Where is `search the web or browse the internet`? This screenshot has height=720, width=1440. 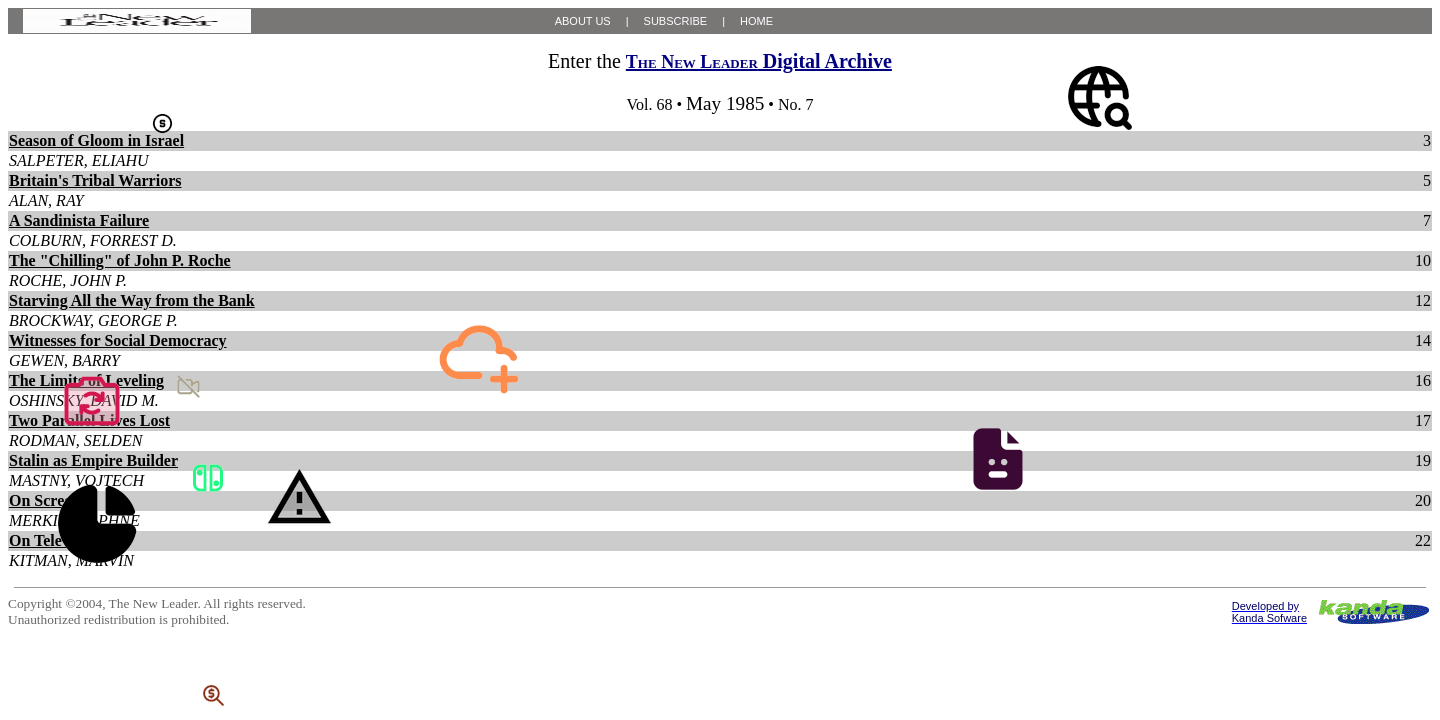
search the web or browse the internet is located at coordinates (1098, 96).